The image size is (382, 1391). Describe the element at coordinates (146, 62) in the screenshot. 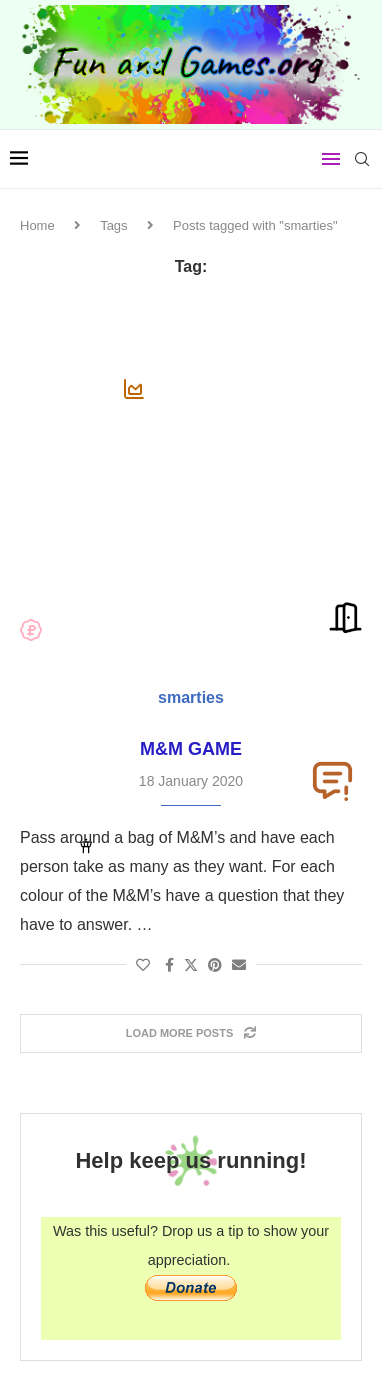

I see `access extensions or plugins` at that location.